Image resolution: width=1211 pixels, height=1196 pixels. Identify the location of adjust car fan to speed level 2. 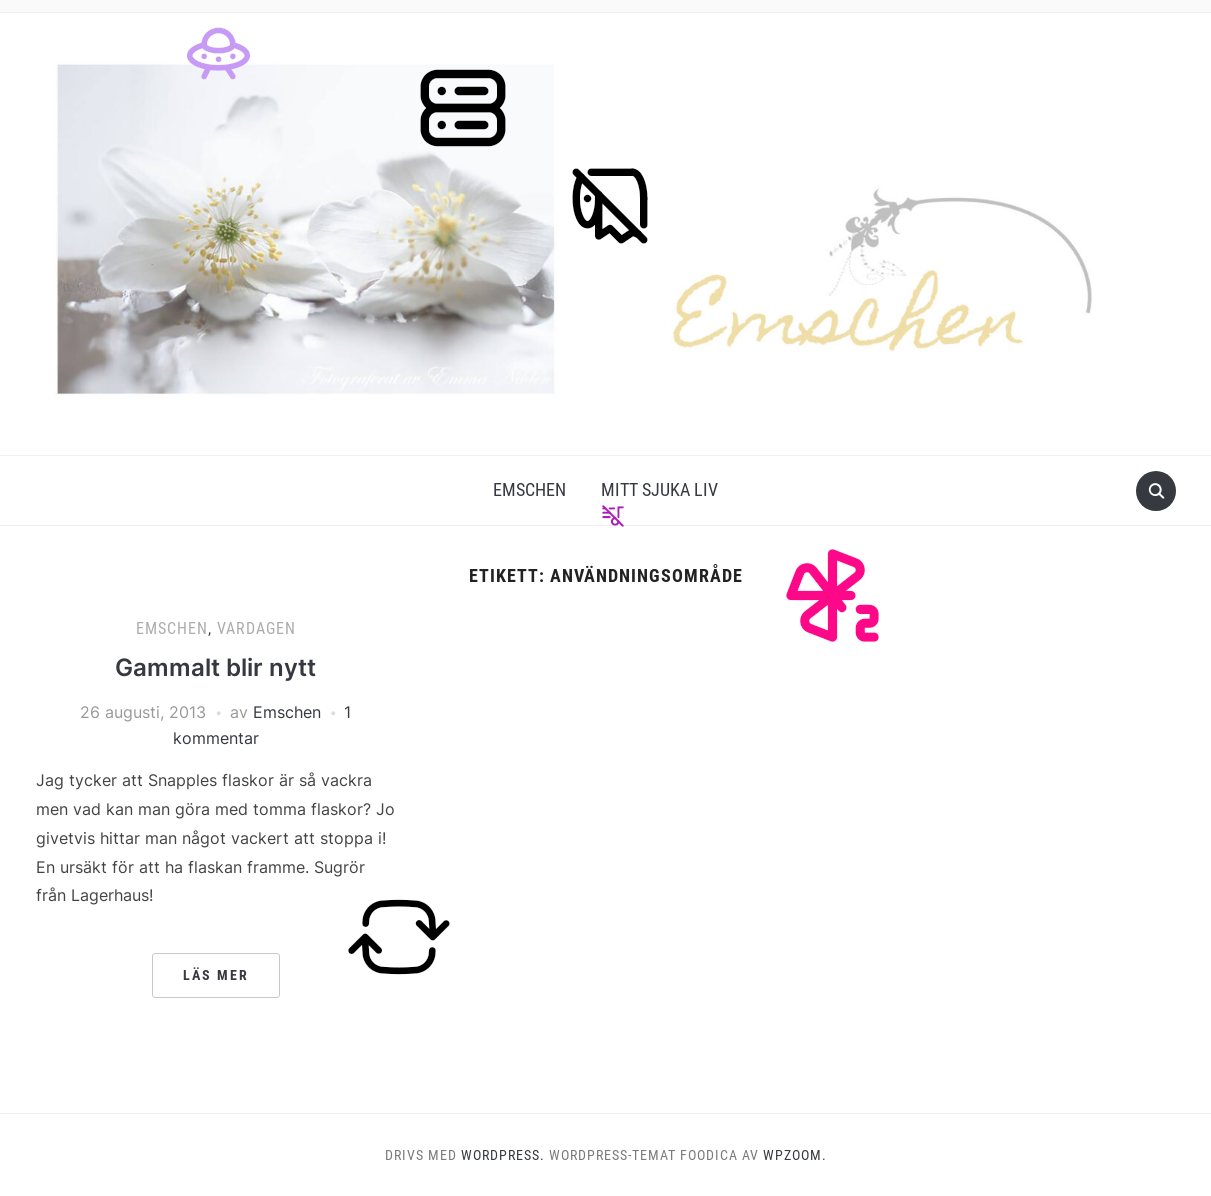
(832, 595).